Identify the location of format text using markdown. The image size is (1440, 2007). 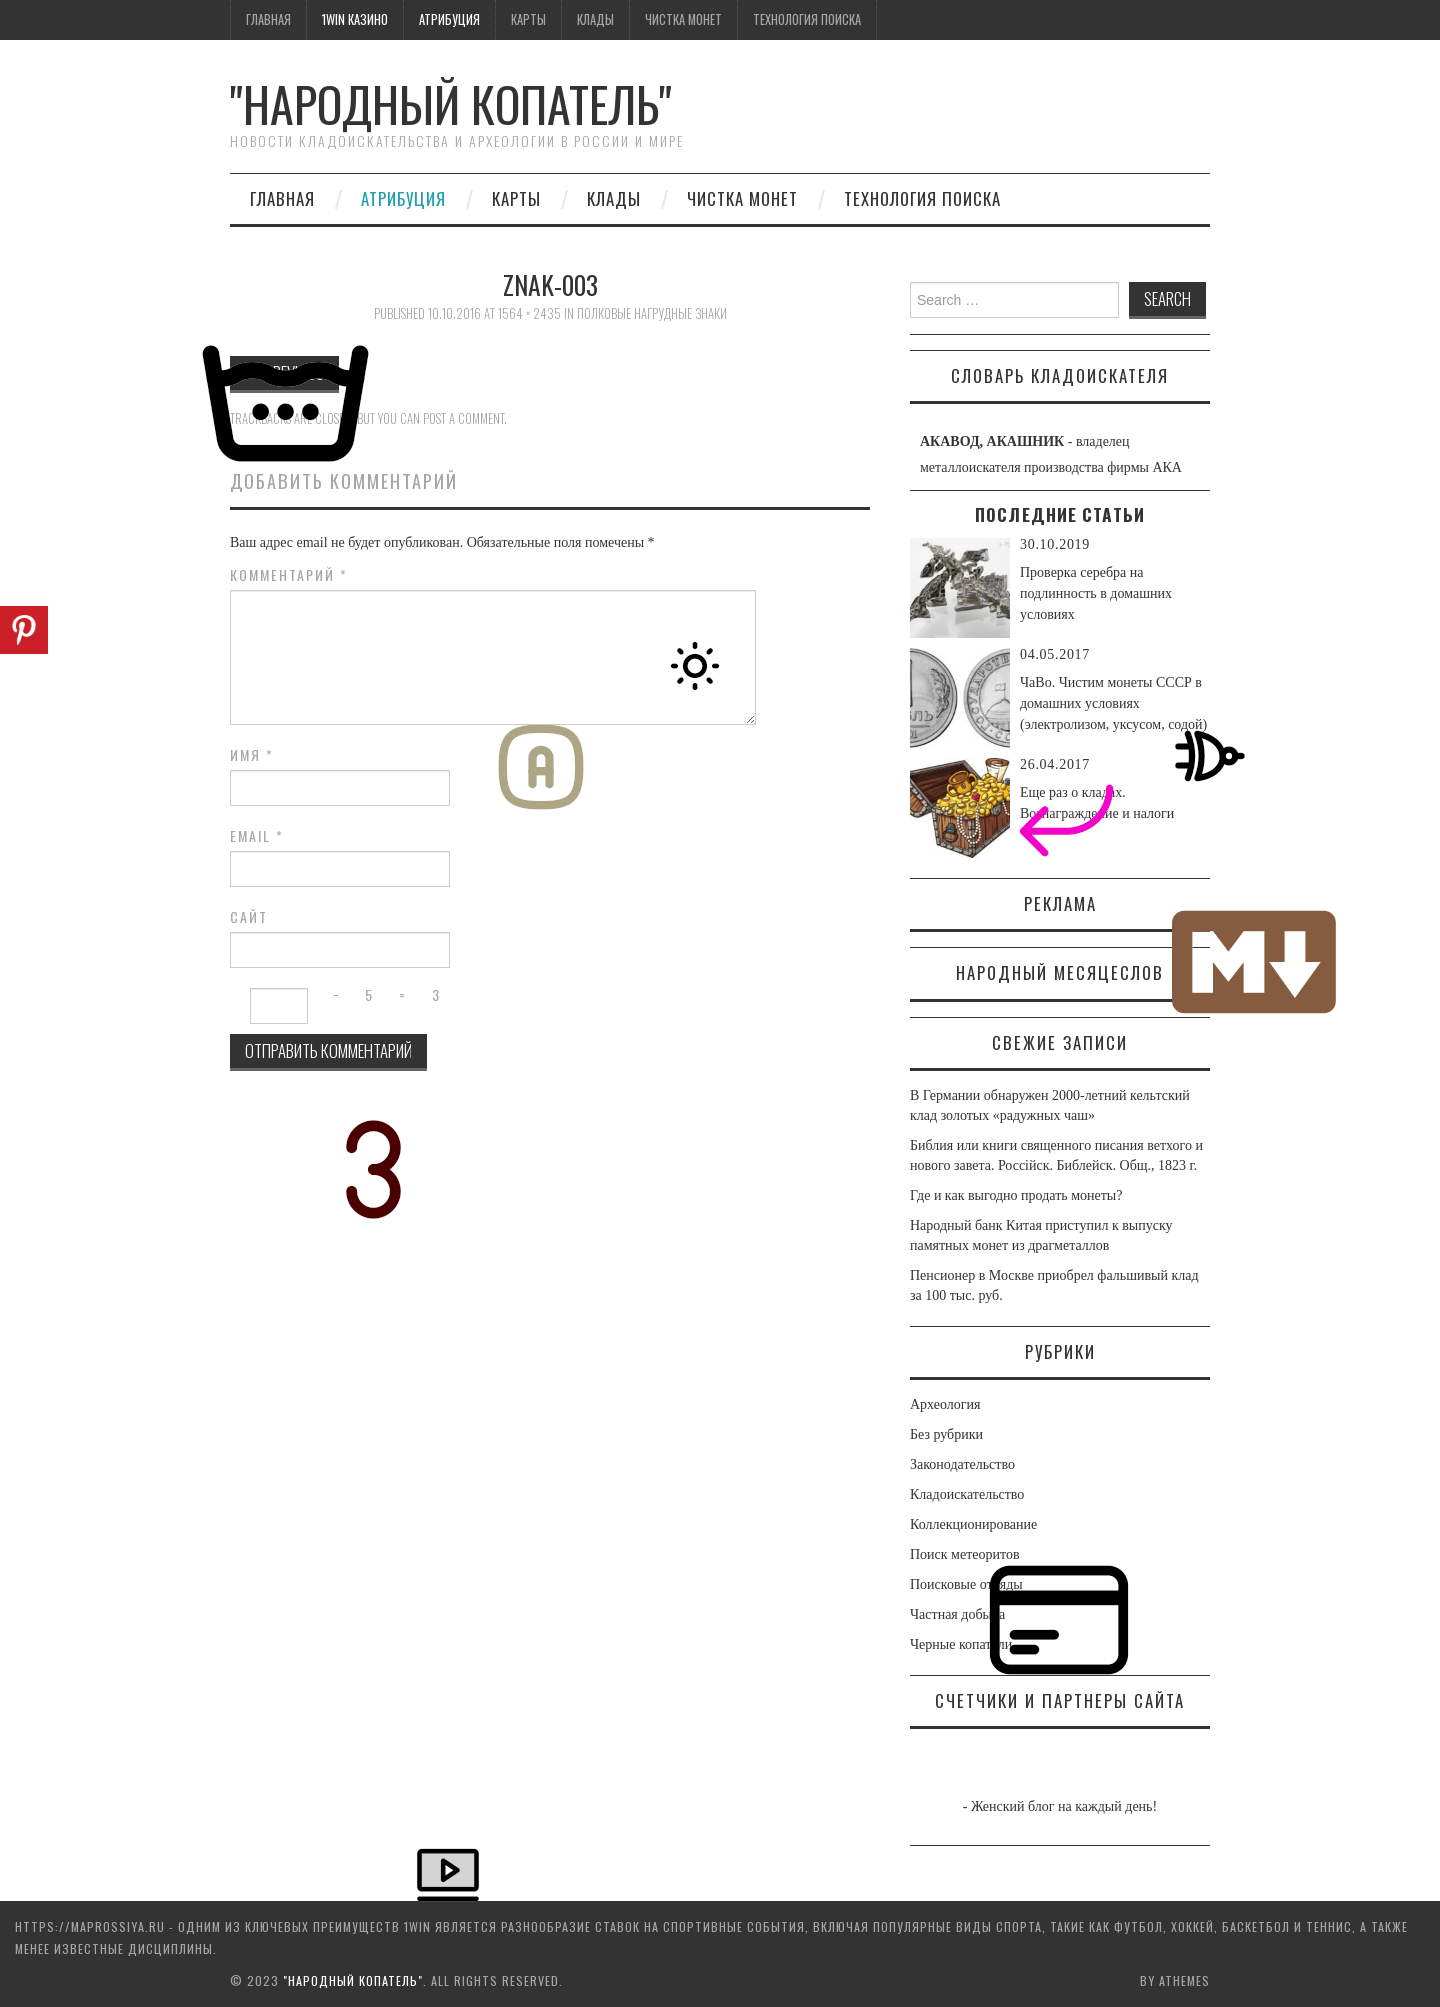
(1254, 962).